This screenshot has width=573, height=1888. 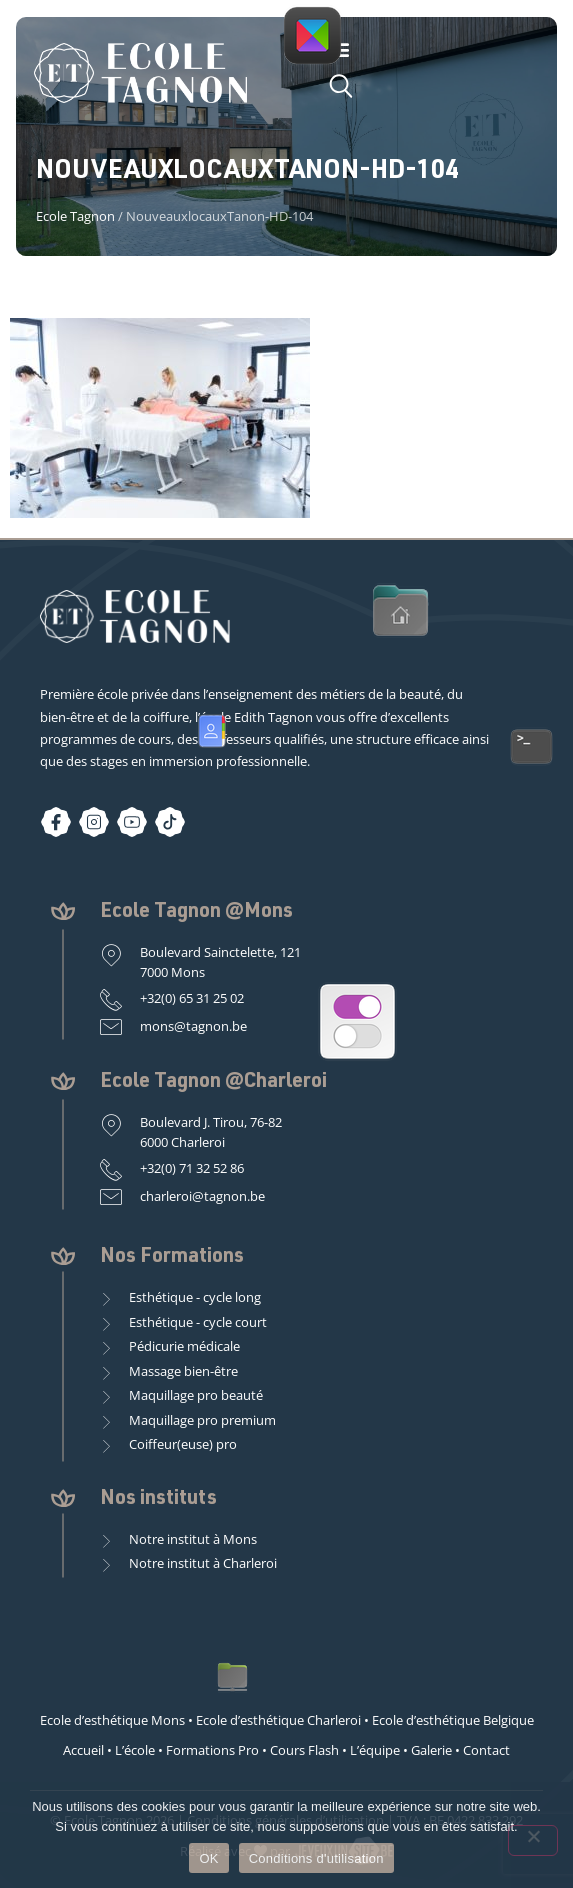 I want to click on open system tweaks or customization settings, so click(x=357, y=1021).